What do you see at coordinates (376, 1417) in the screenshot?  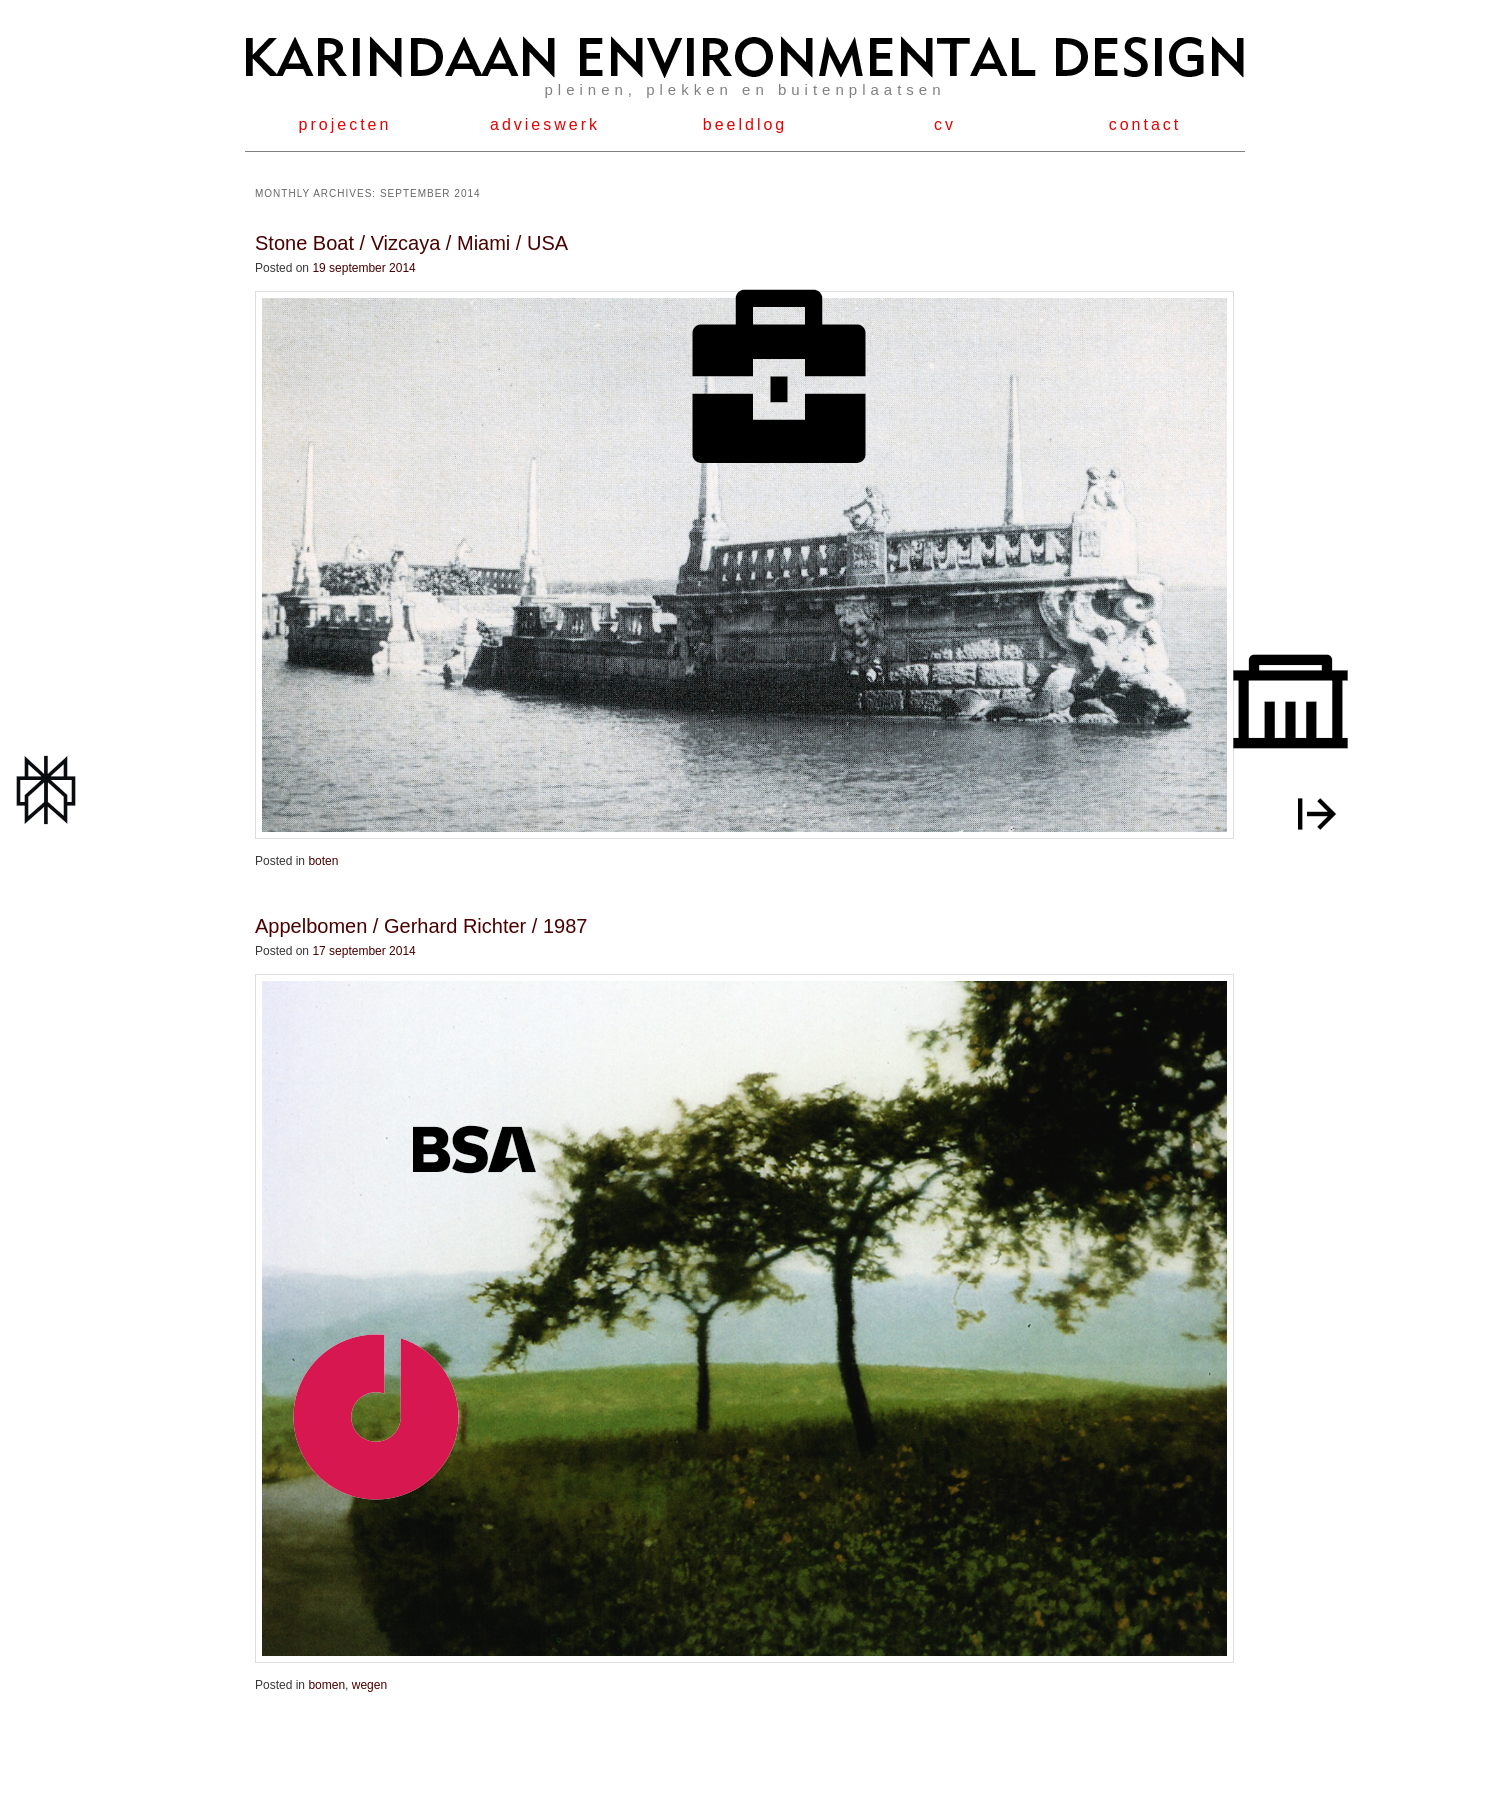 I see `play or access music library` at bounding box center [376, 1417].